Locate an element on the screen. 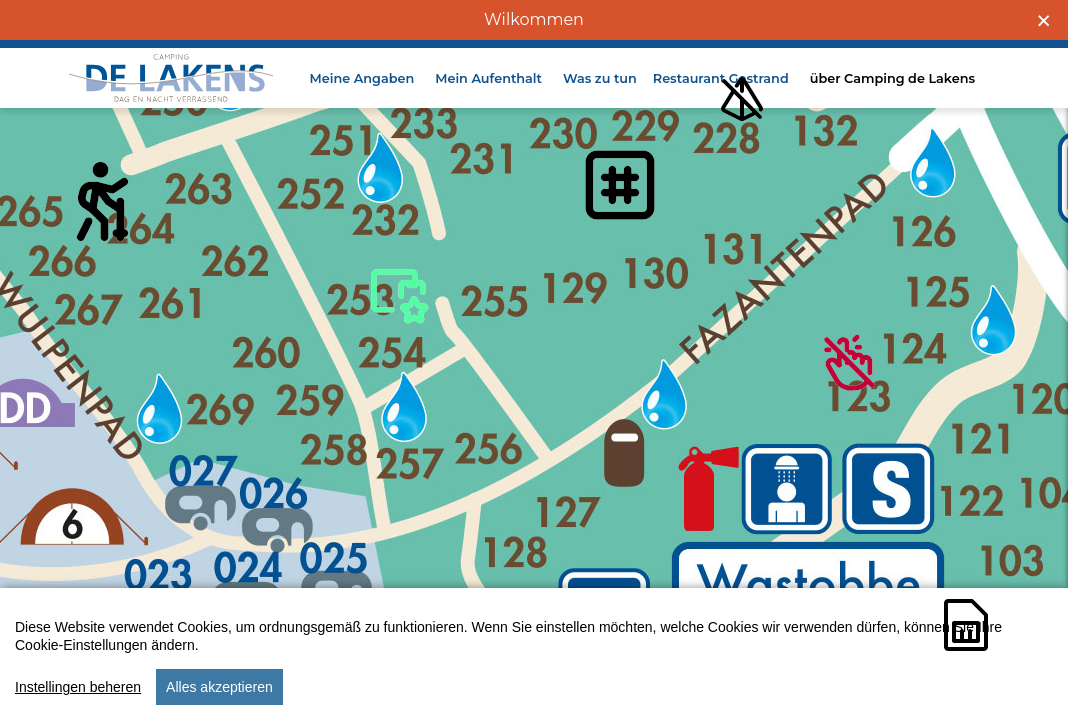 The image size is (1068, 720). access hiking or trekking activities is located at coordinates (100, 201).